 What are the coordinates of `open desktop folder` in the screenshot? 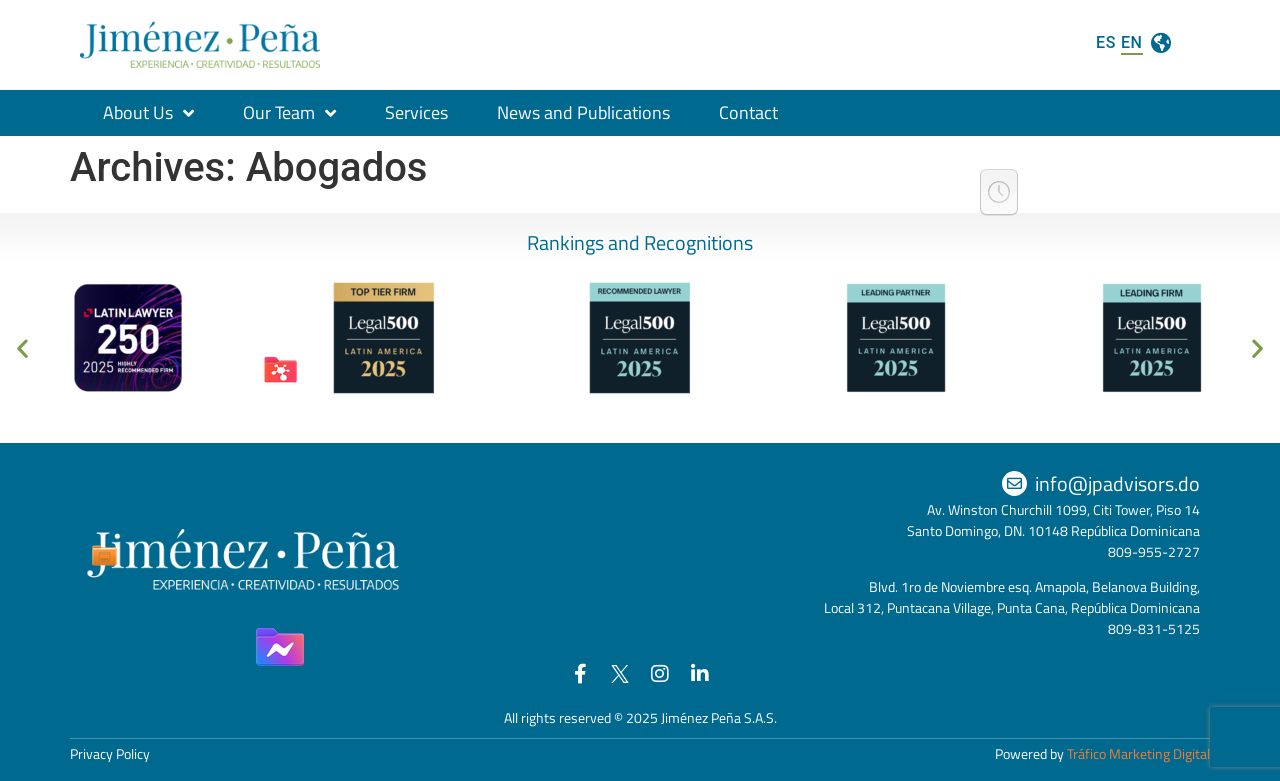 It's located at (104, 555).